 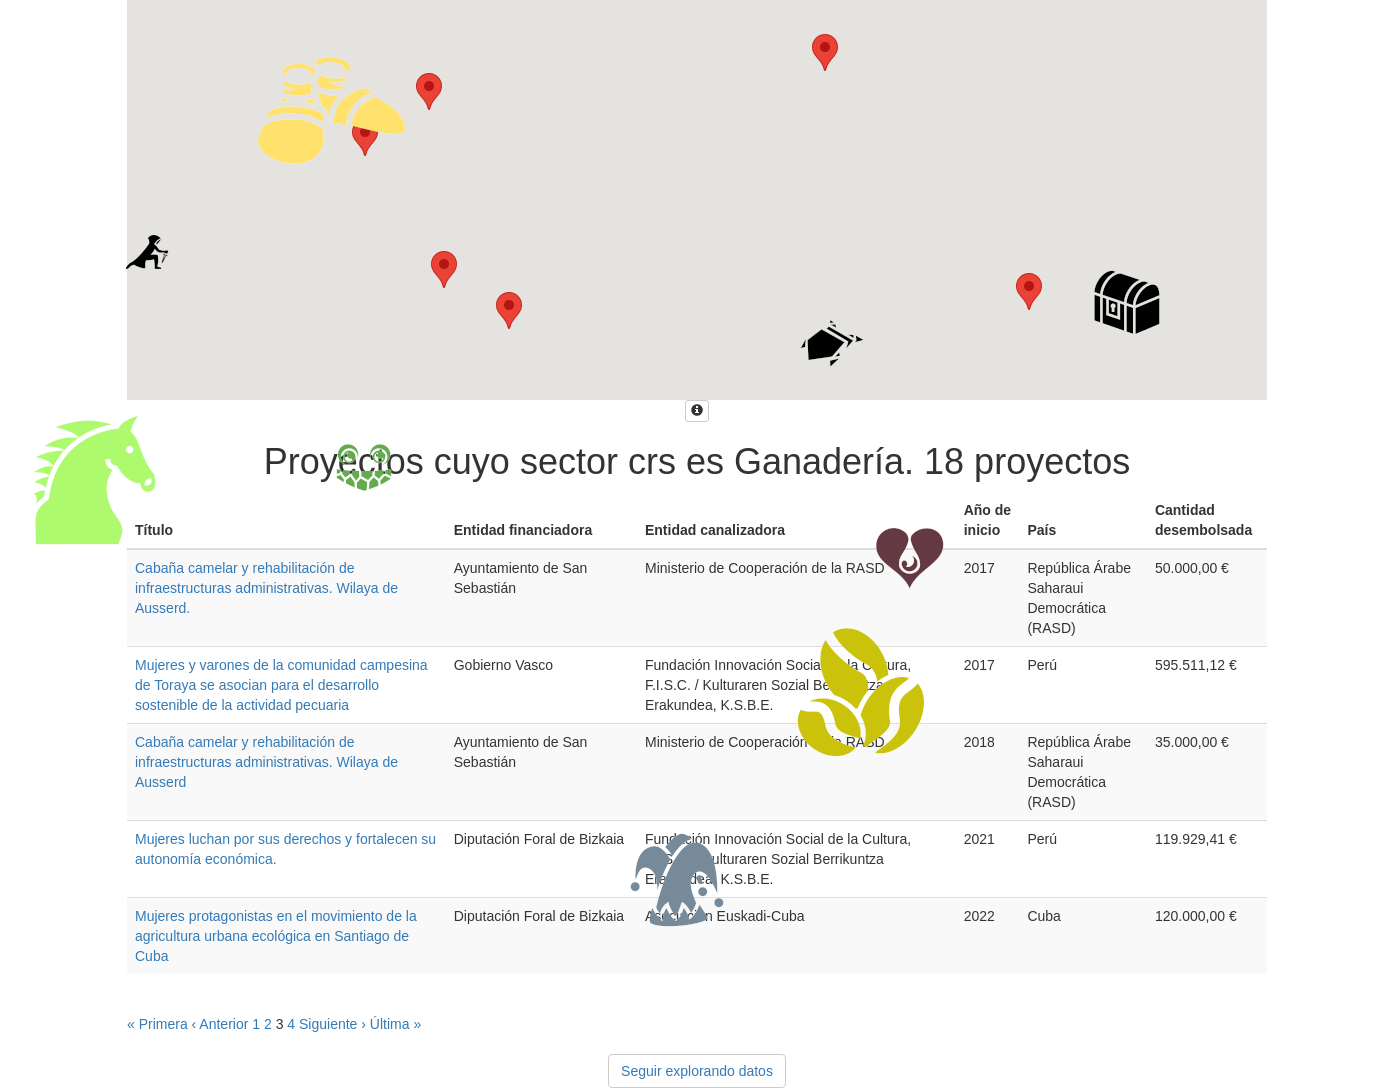 I want to click on coffee or café-related feature, so click(x=861, y=691).